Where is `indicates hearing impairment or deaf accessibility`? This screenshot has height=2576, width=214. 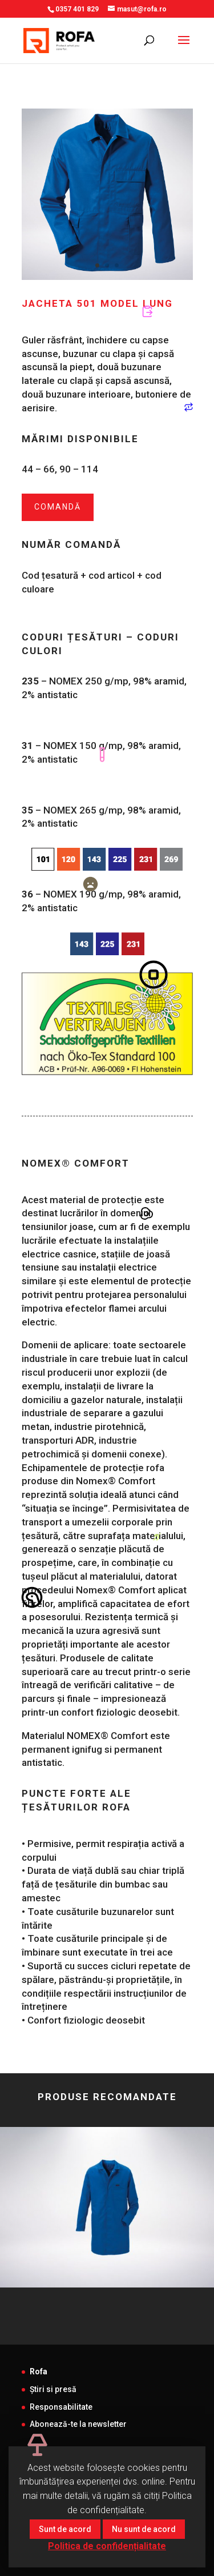 indicates hearing impairment or deaf accessibility is located at coordinates (157, 1537).